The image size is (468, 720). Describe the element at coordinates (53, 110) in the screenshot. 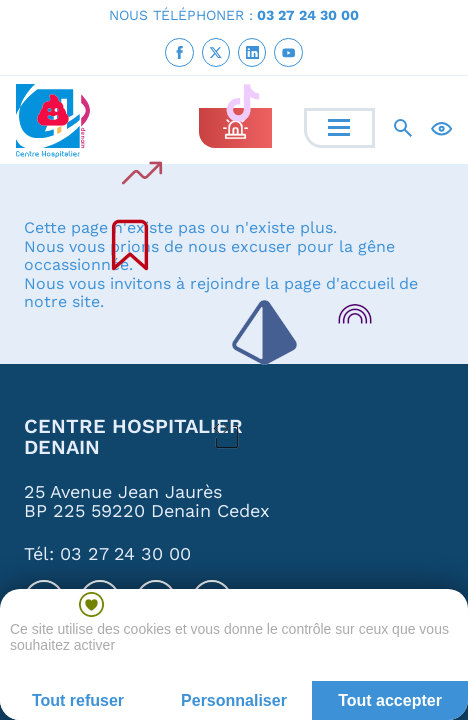

I see `add a poop emoji reaction` at that location.